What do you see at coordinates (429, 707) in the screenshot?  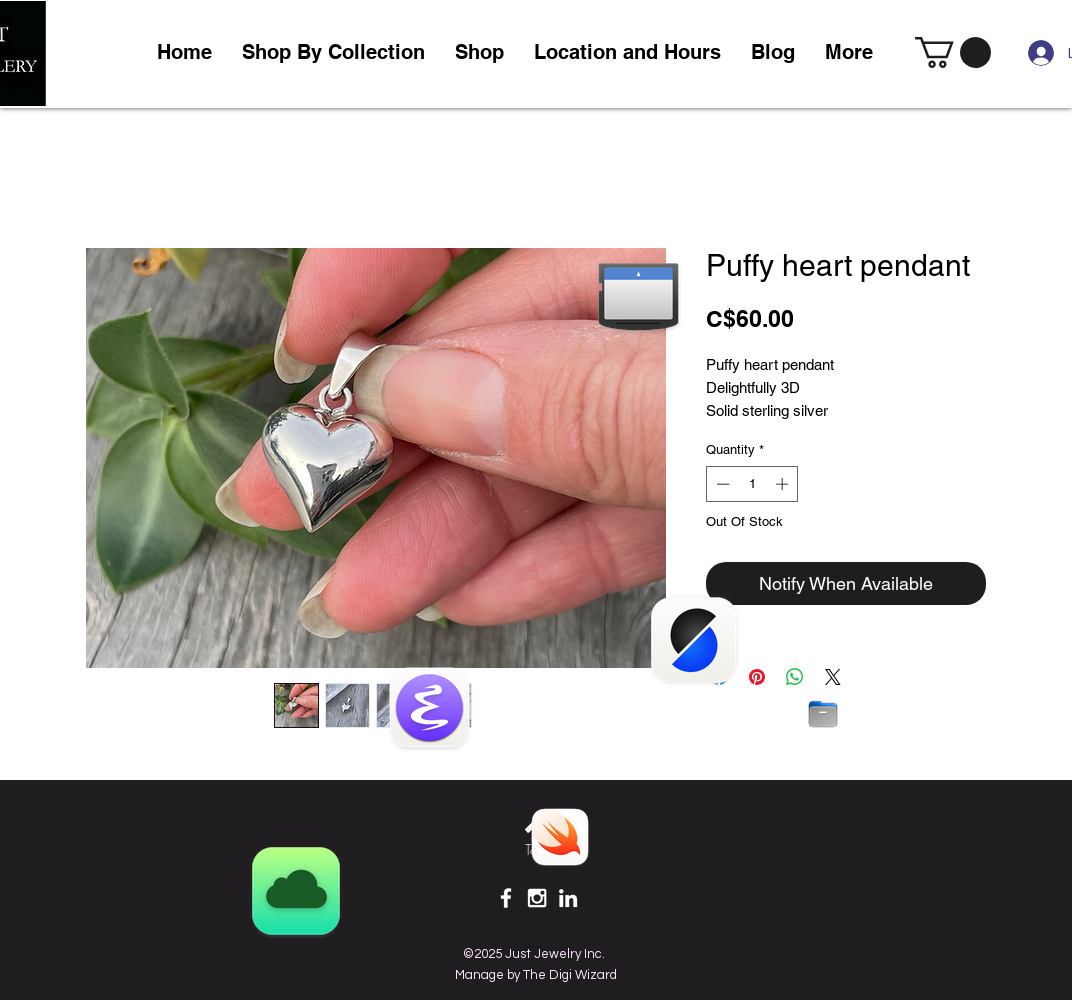 I see `open emacs text editor` at bounding box center [429, 707].